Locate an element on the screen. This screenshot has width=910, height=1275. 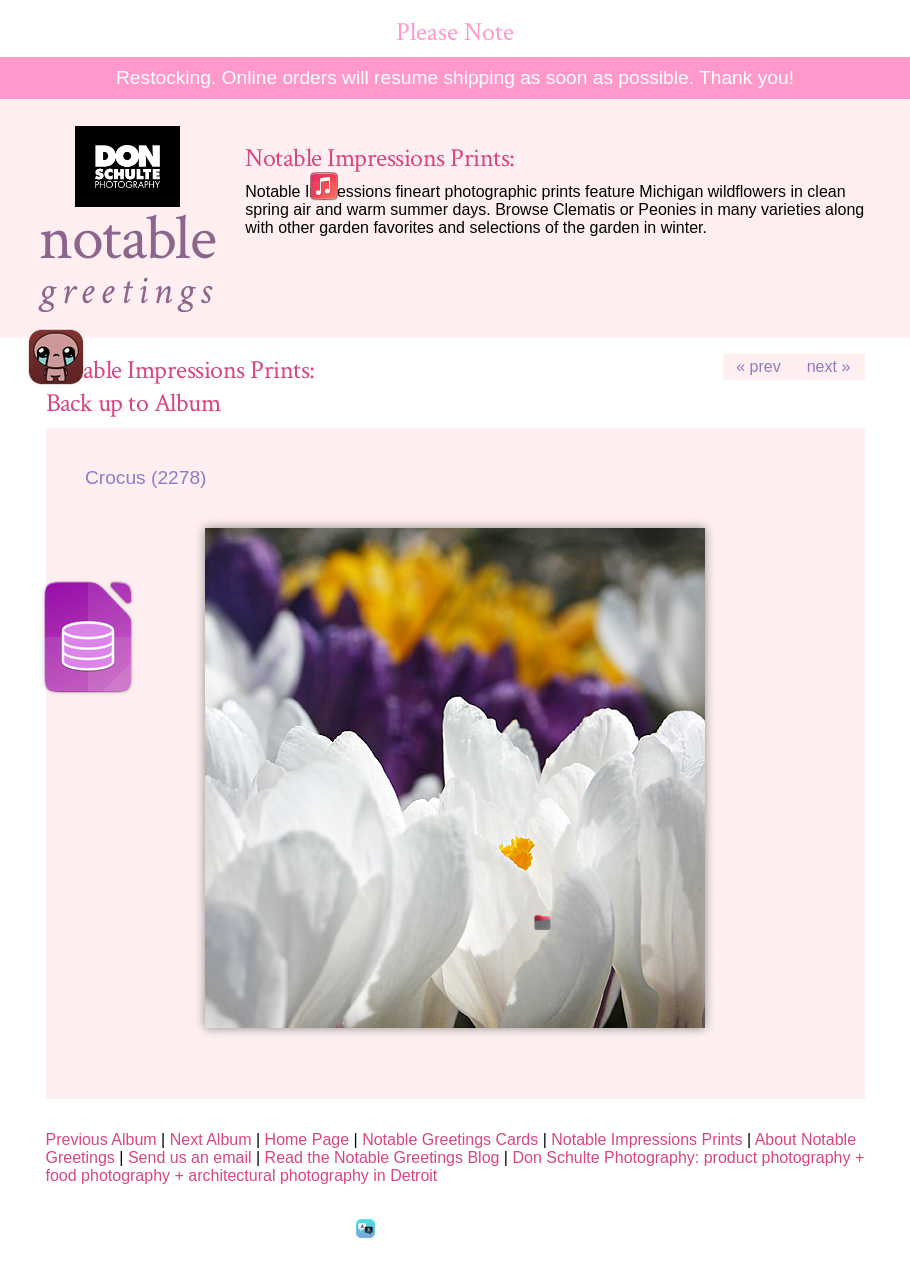
open the translate app is located at coordinates (365, 1228).